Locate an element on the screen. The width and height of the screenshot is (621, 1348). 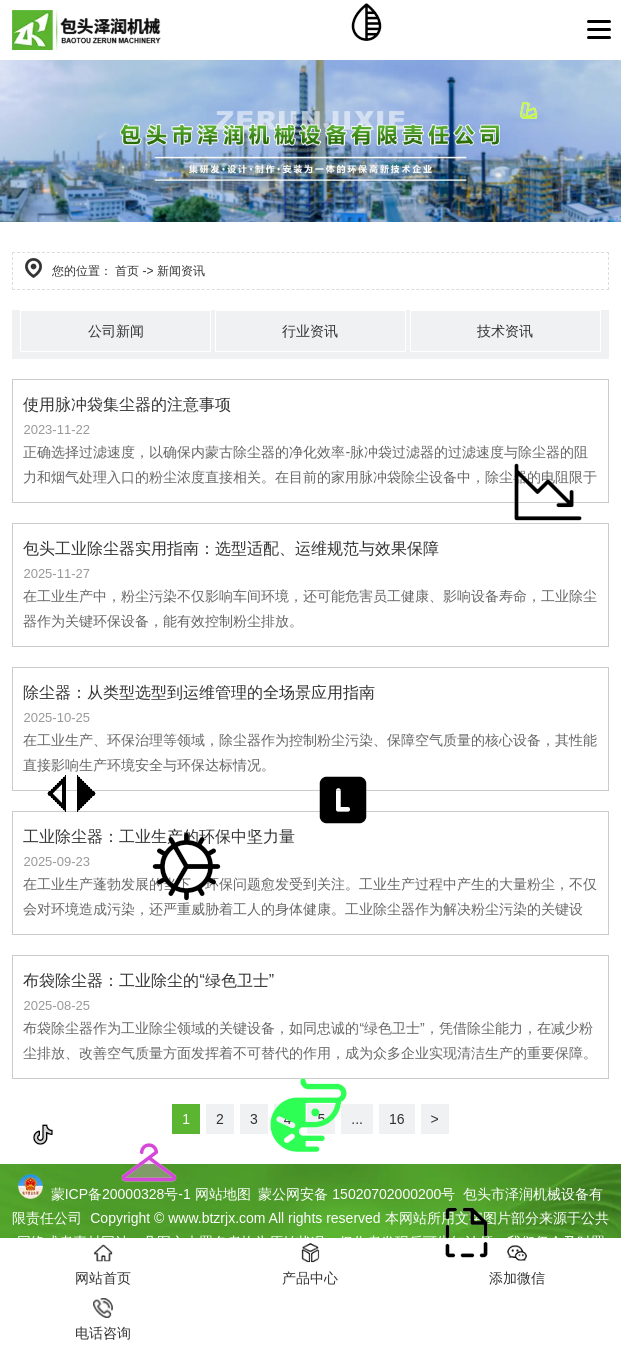
indicates a draft or incomplete file is located at coordinates (466, 1232).